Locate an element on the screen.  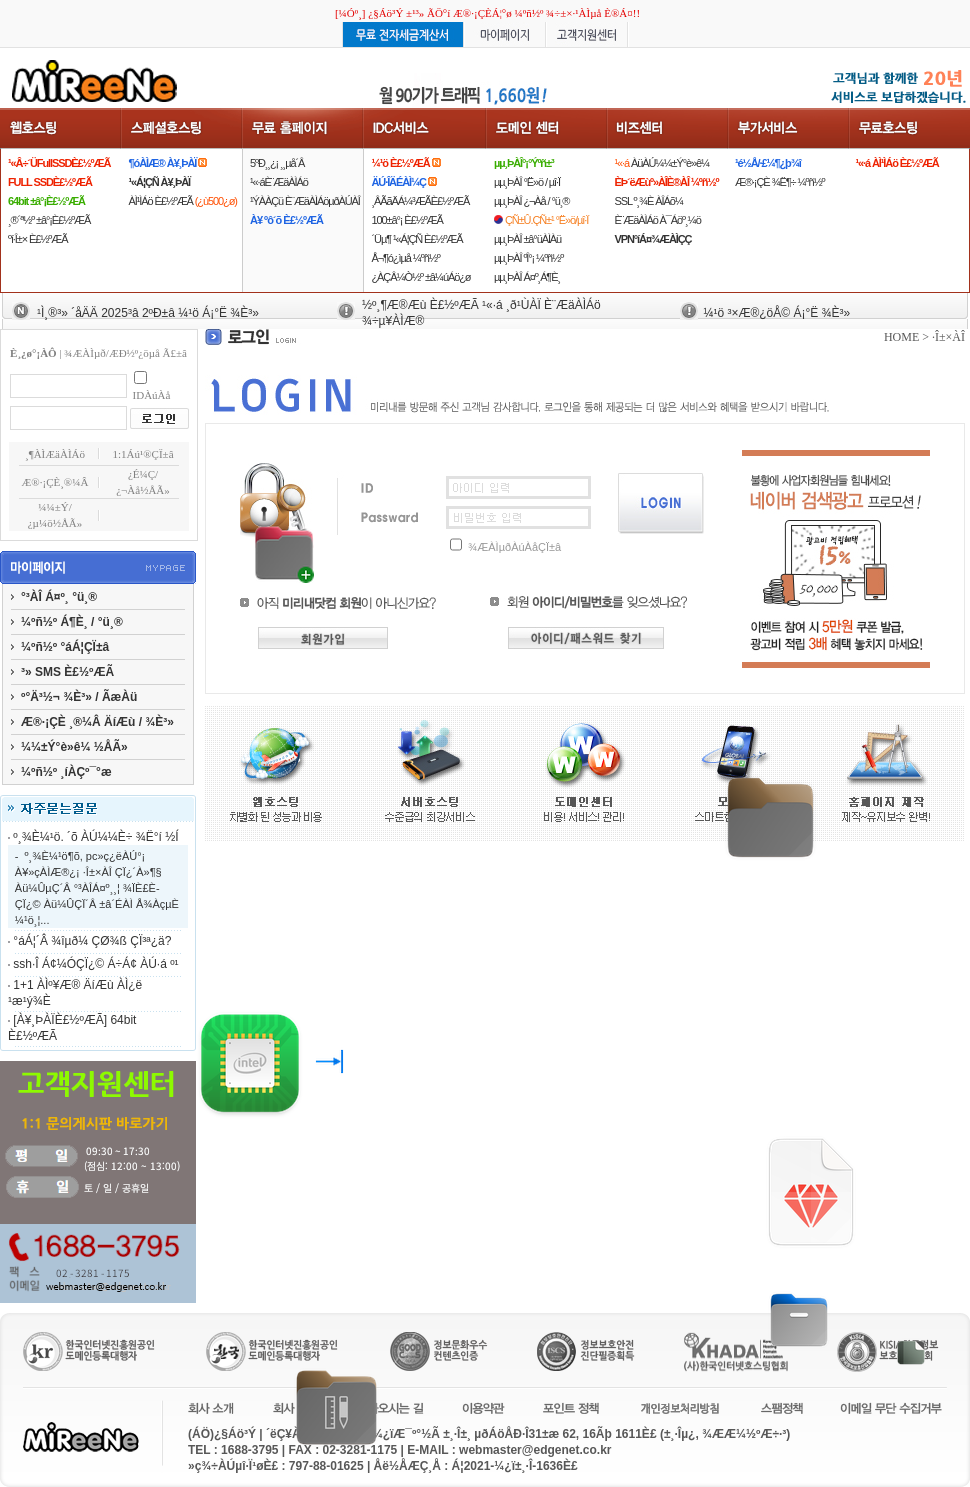
go to the last item or page is located at coordinates (329, 1061).